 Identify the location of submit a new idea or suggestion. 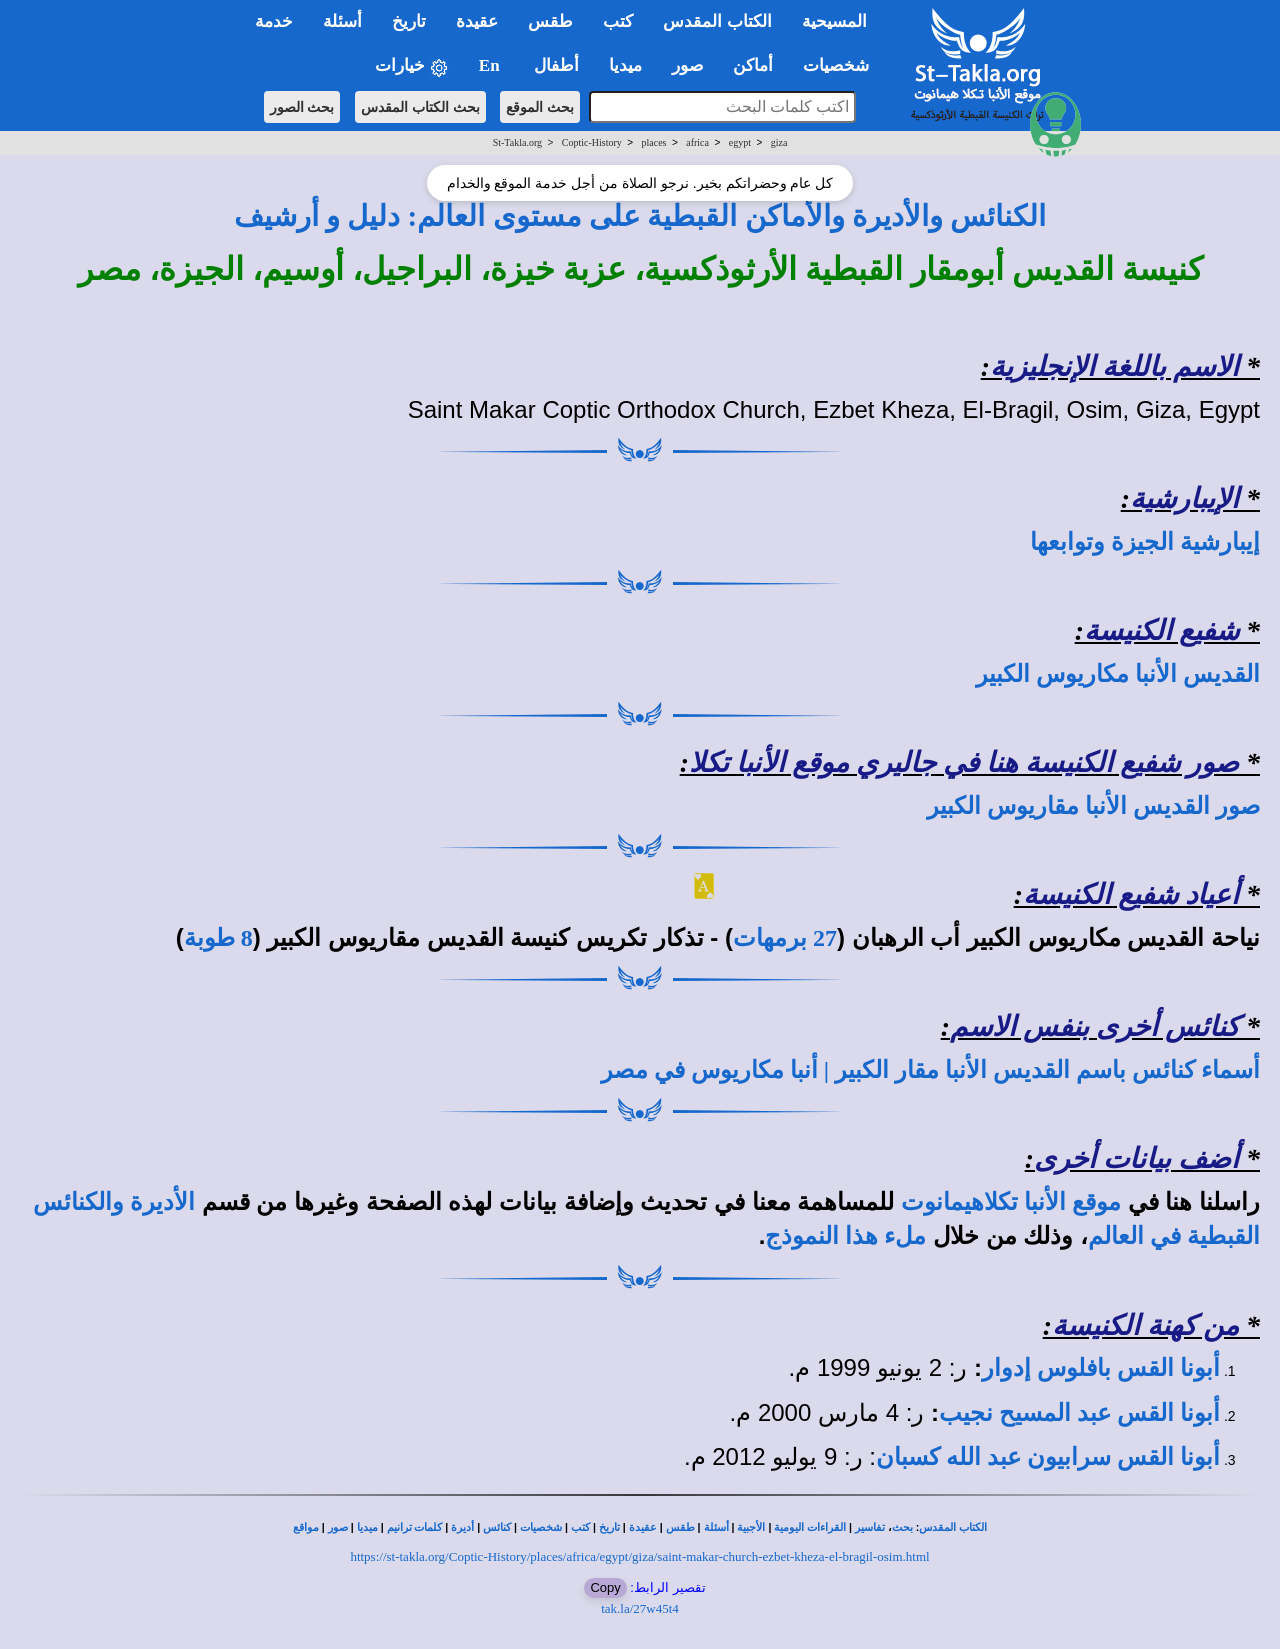
(1055, 124).